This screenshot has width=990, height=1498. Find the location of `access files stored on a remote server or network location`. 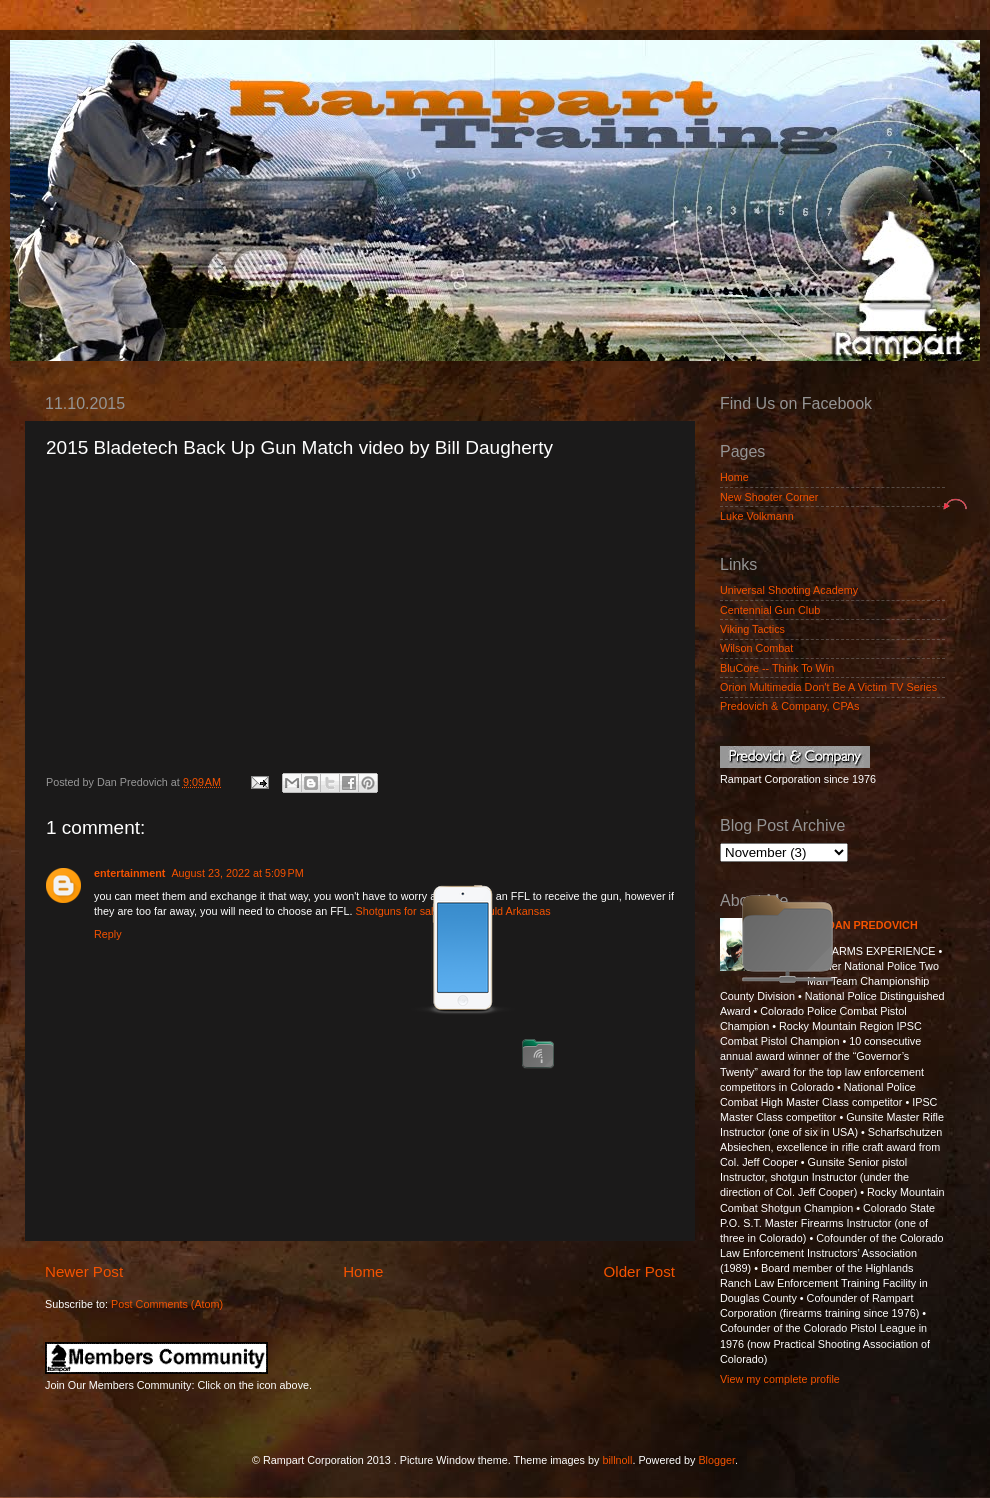

access files stored on a remote server or network location is located at coordinates (787, 937).